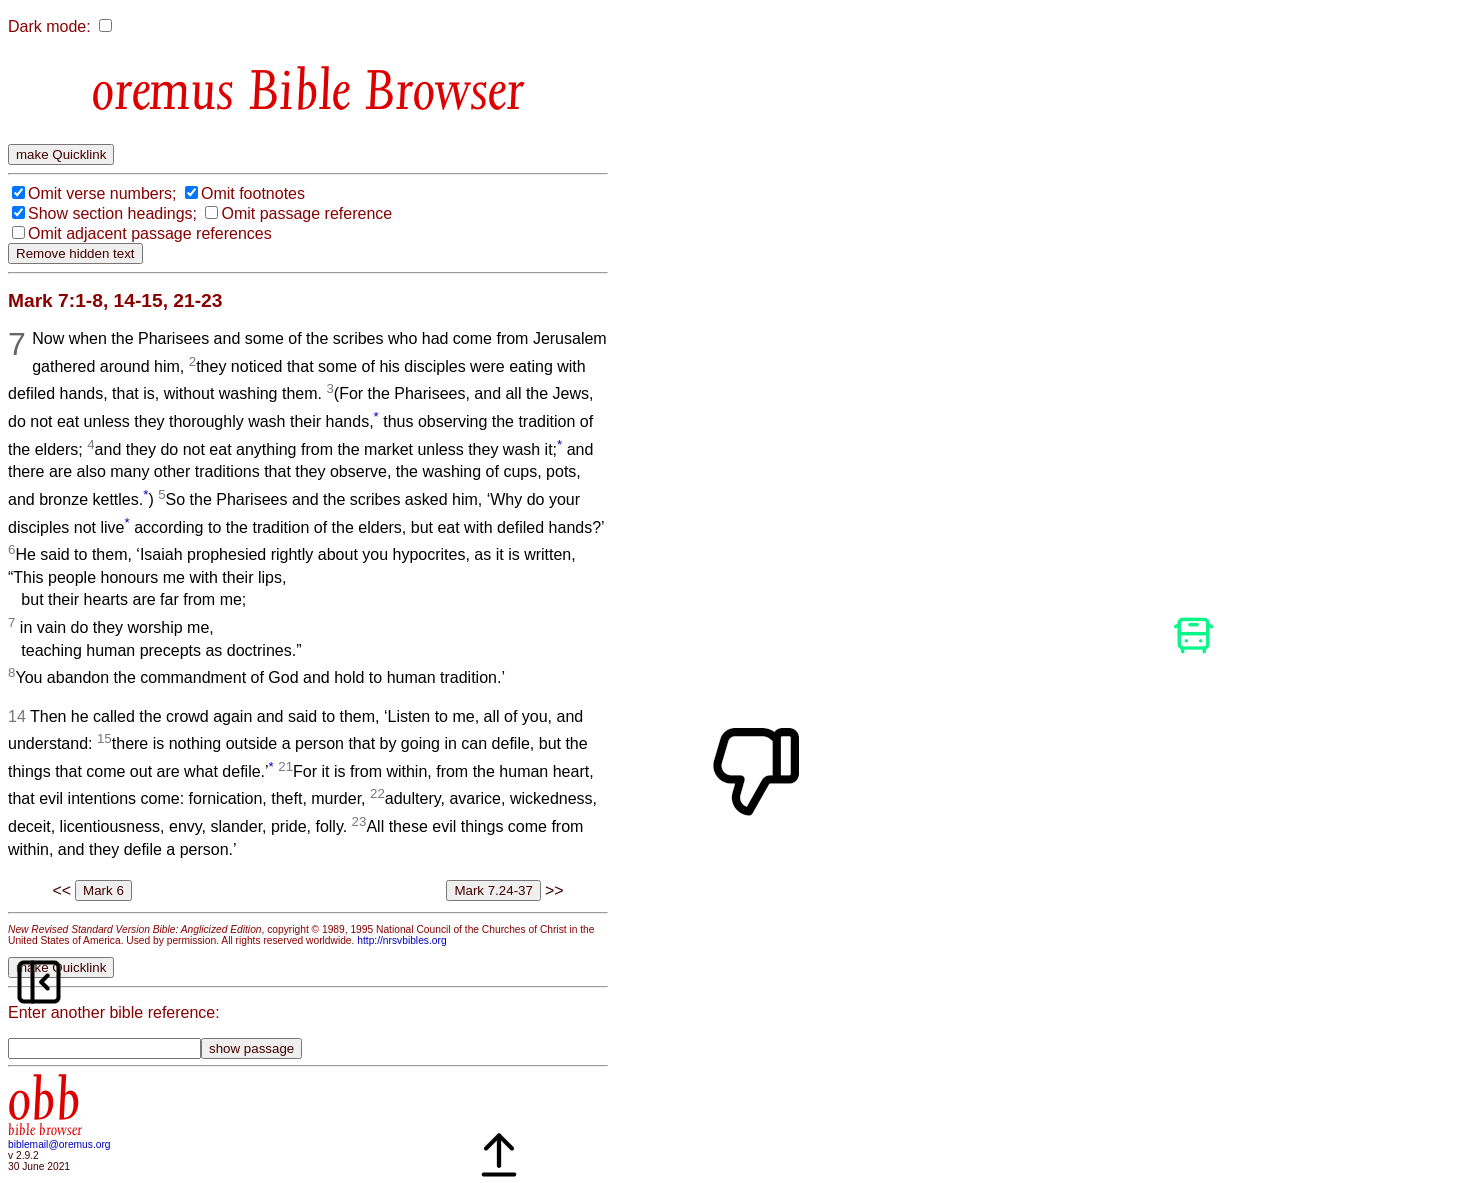 Image resolution: width=1476 pixels, height=1183 pixels. What do you see at coordinates (754, 772) in the screenshot?
I see `dislike or downvote content` at bounding box center [754, 772].